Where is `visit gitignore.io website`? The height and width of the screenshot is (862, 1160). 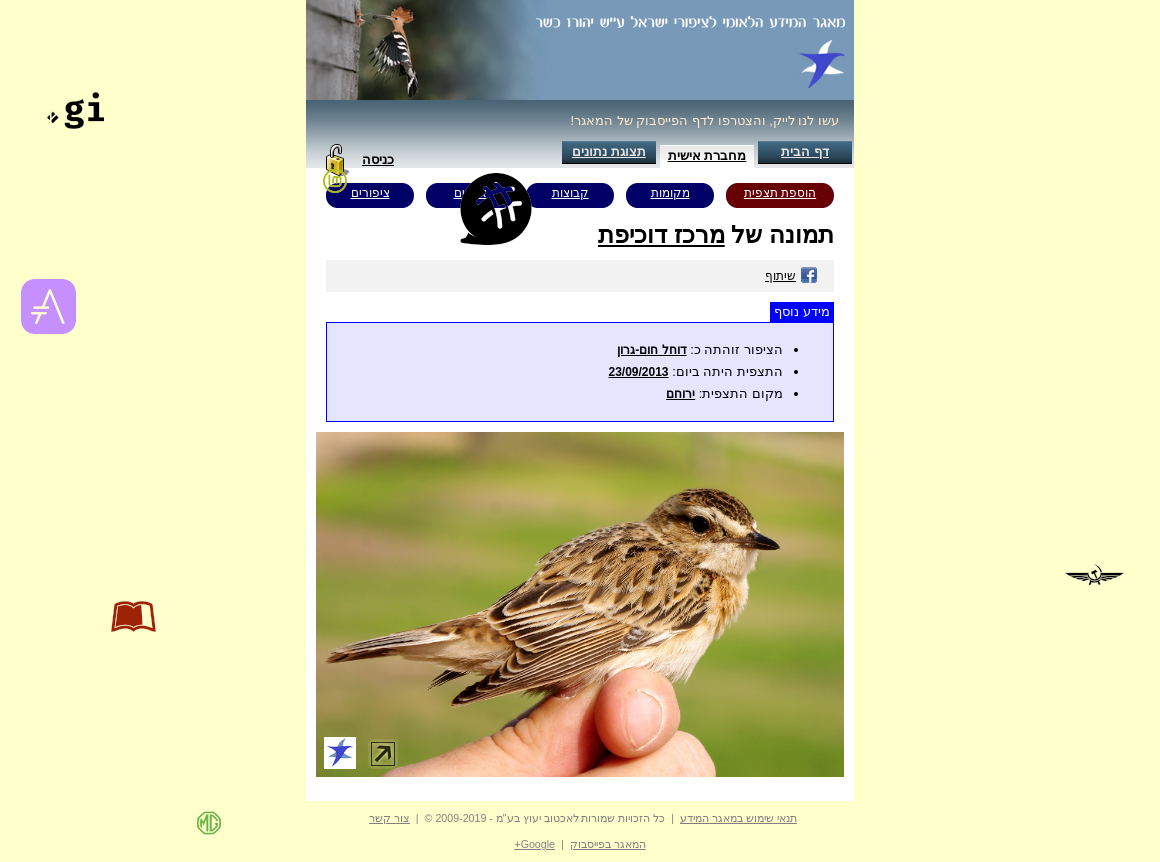 visit gitignore.io website is located at coordinates (75, 110).